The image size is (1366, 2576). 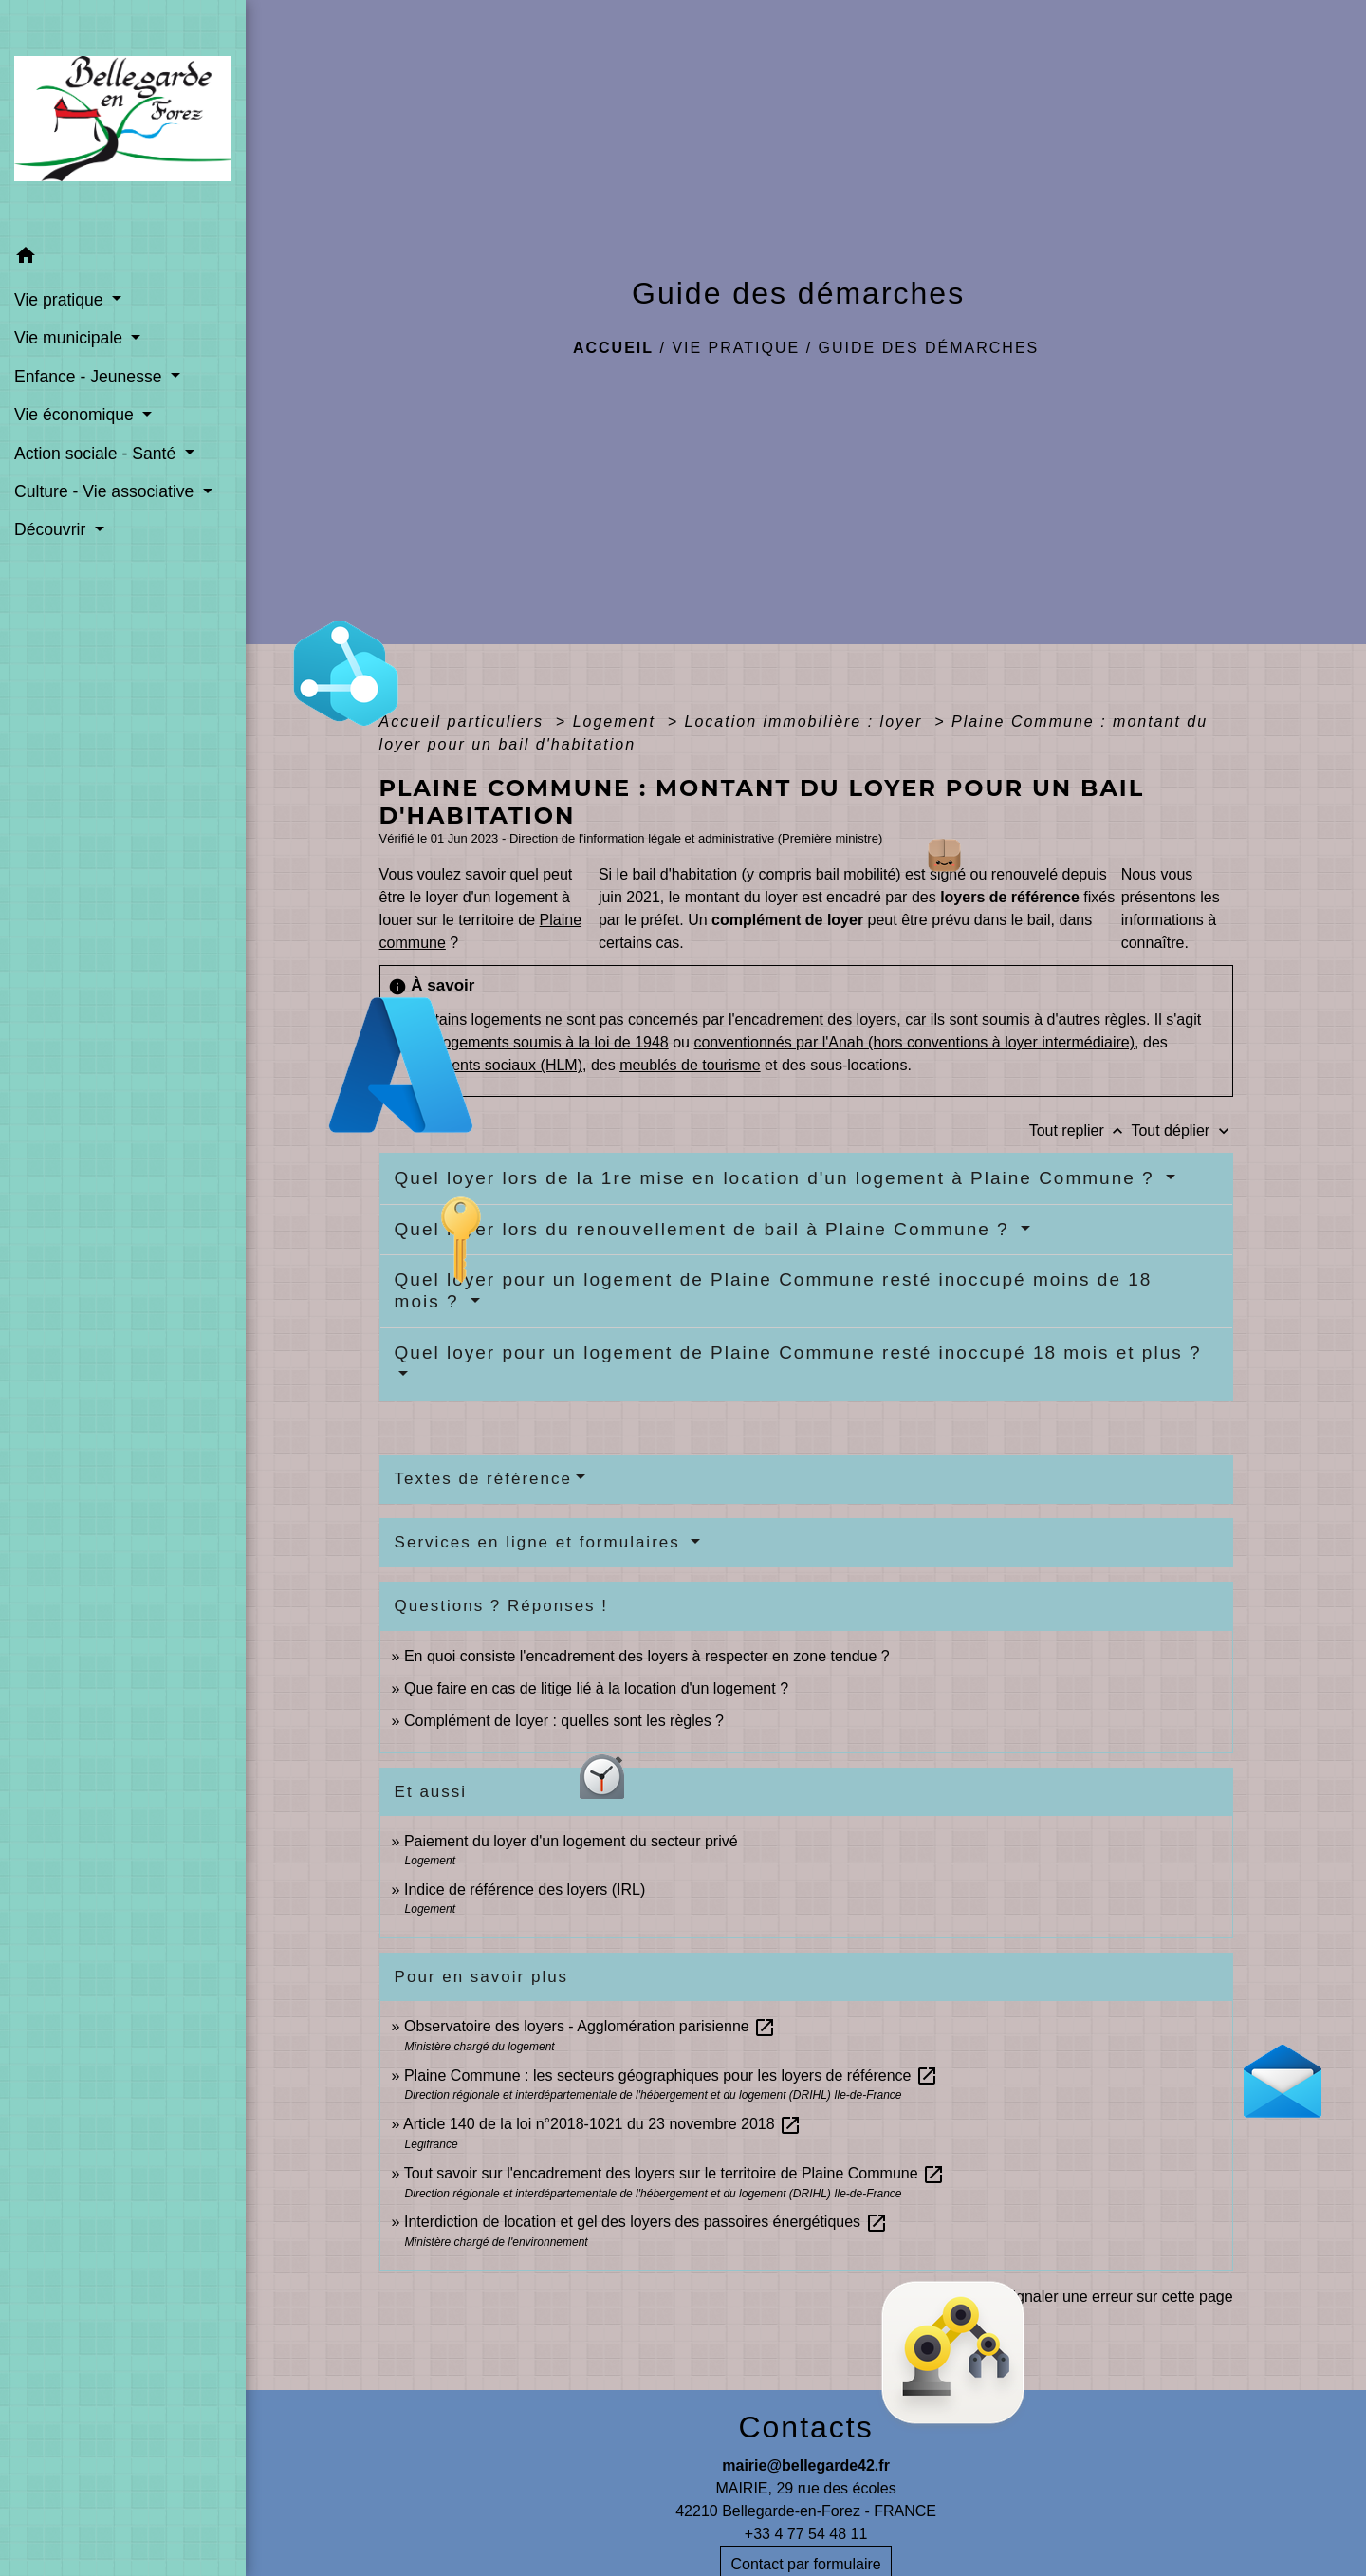 I want to click on open the alarm clock app, so click(x=601, y=1776).